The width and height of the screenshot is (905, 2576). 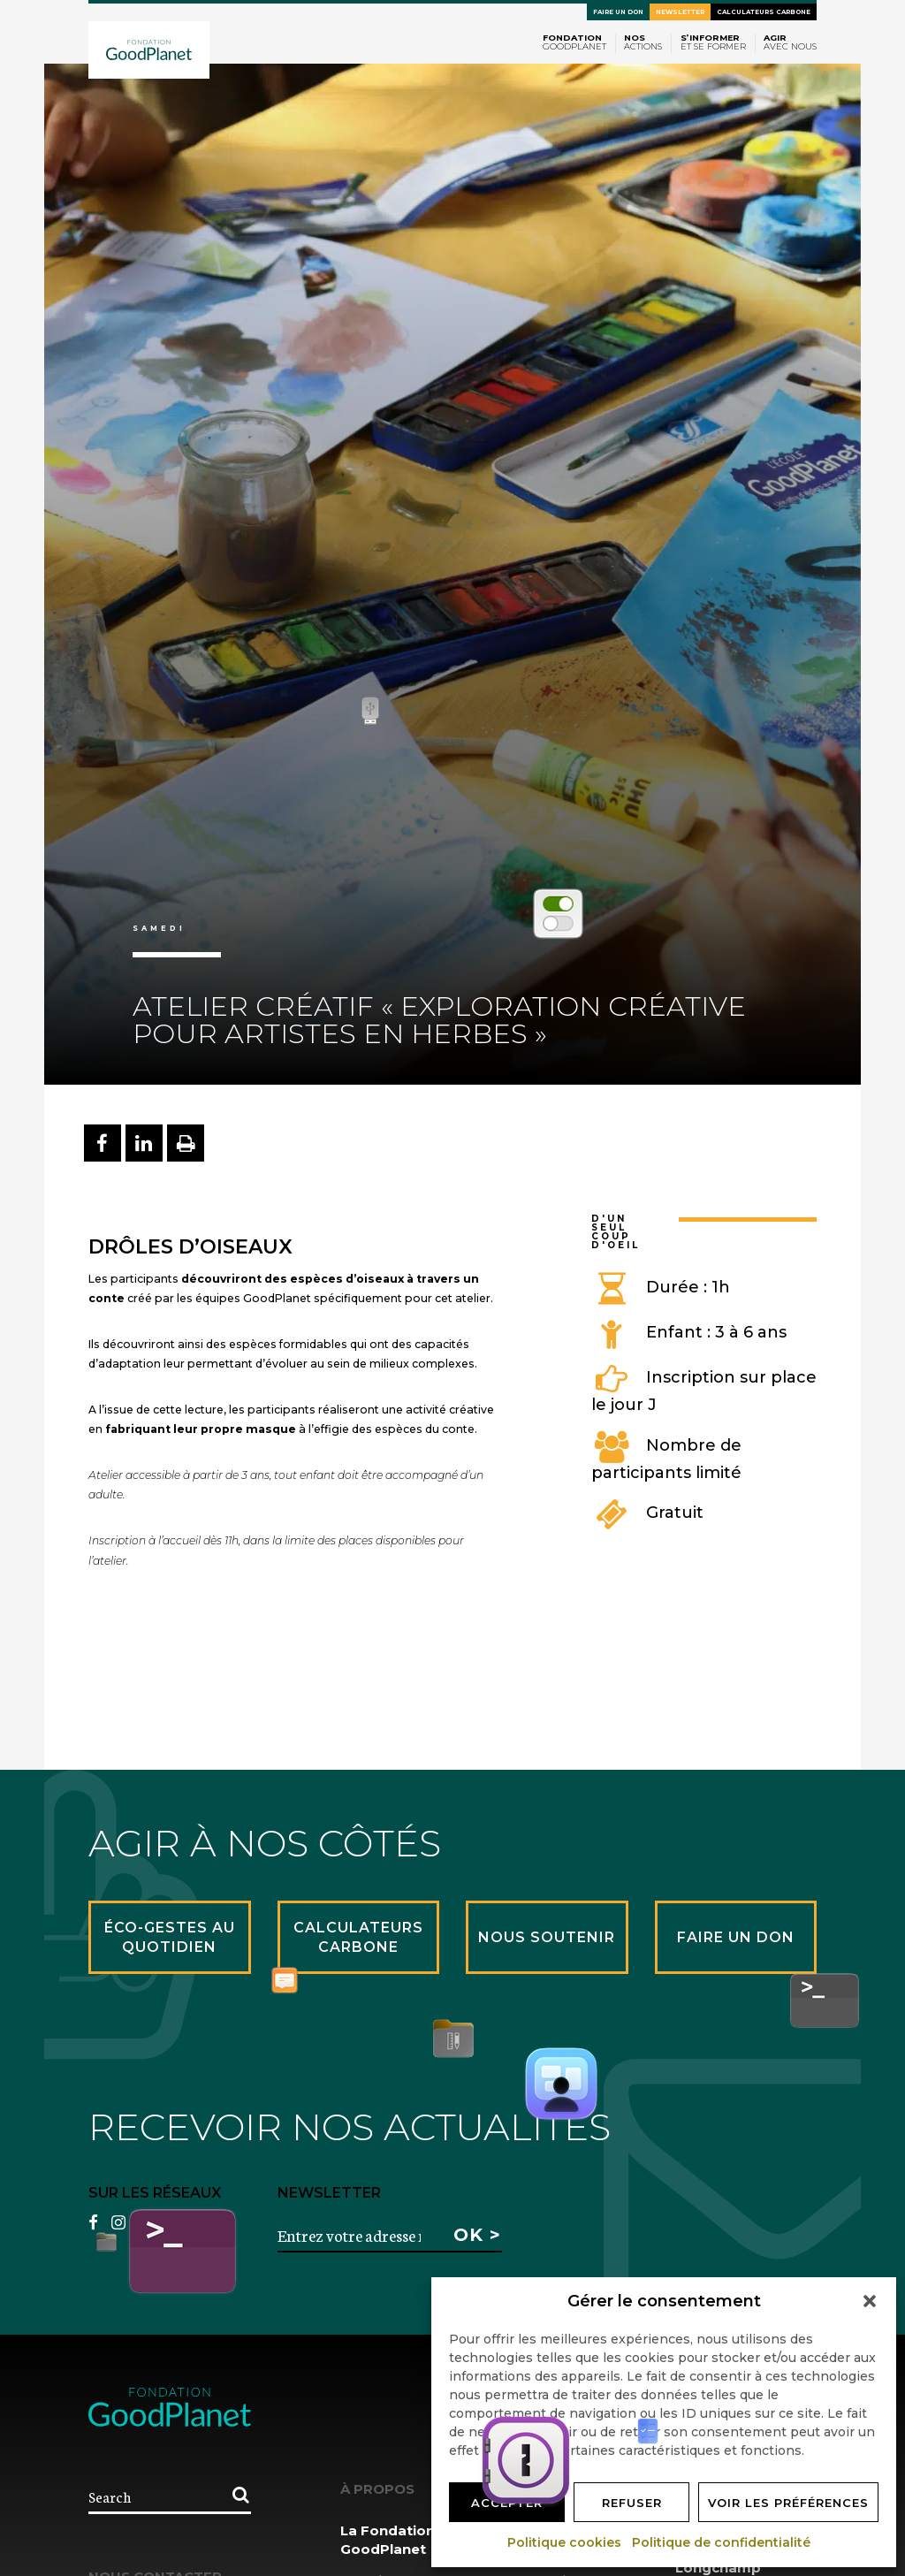 What do you see at coordinates (106, 2241) in the screenshot?
I see `indicates a folder is currently open or expanded` at bounding box center [106, 2241].